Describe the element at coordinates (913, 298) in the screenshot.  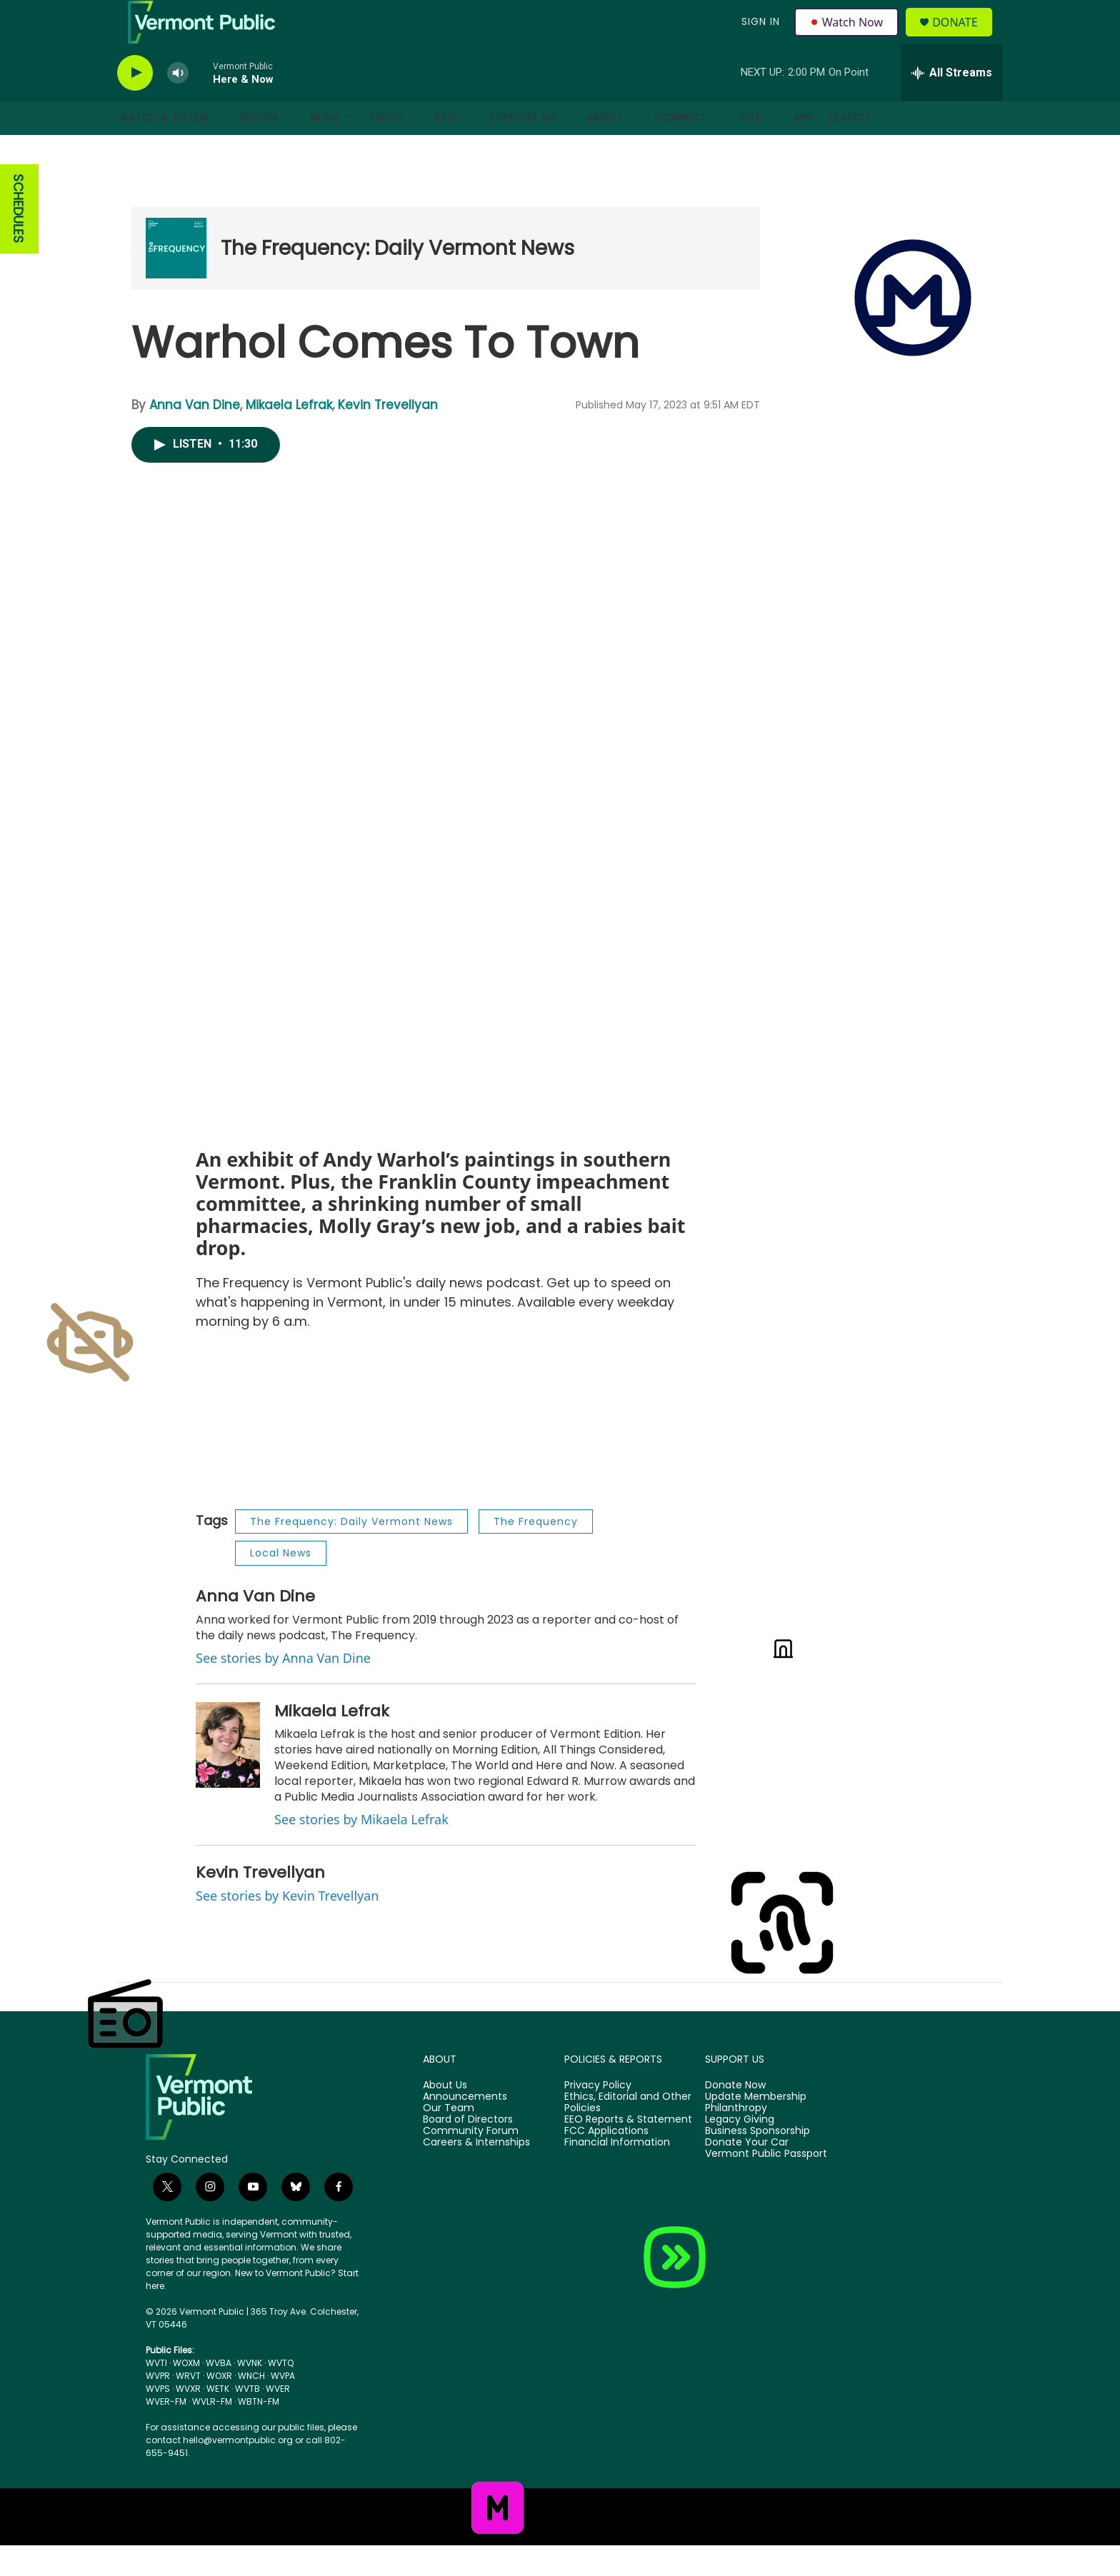
I see `view monero cryptocurrency balance` at that location.